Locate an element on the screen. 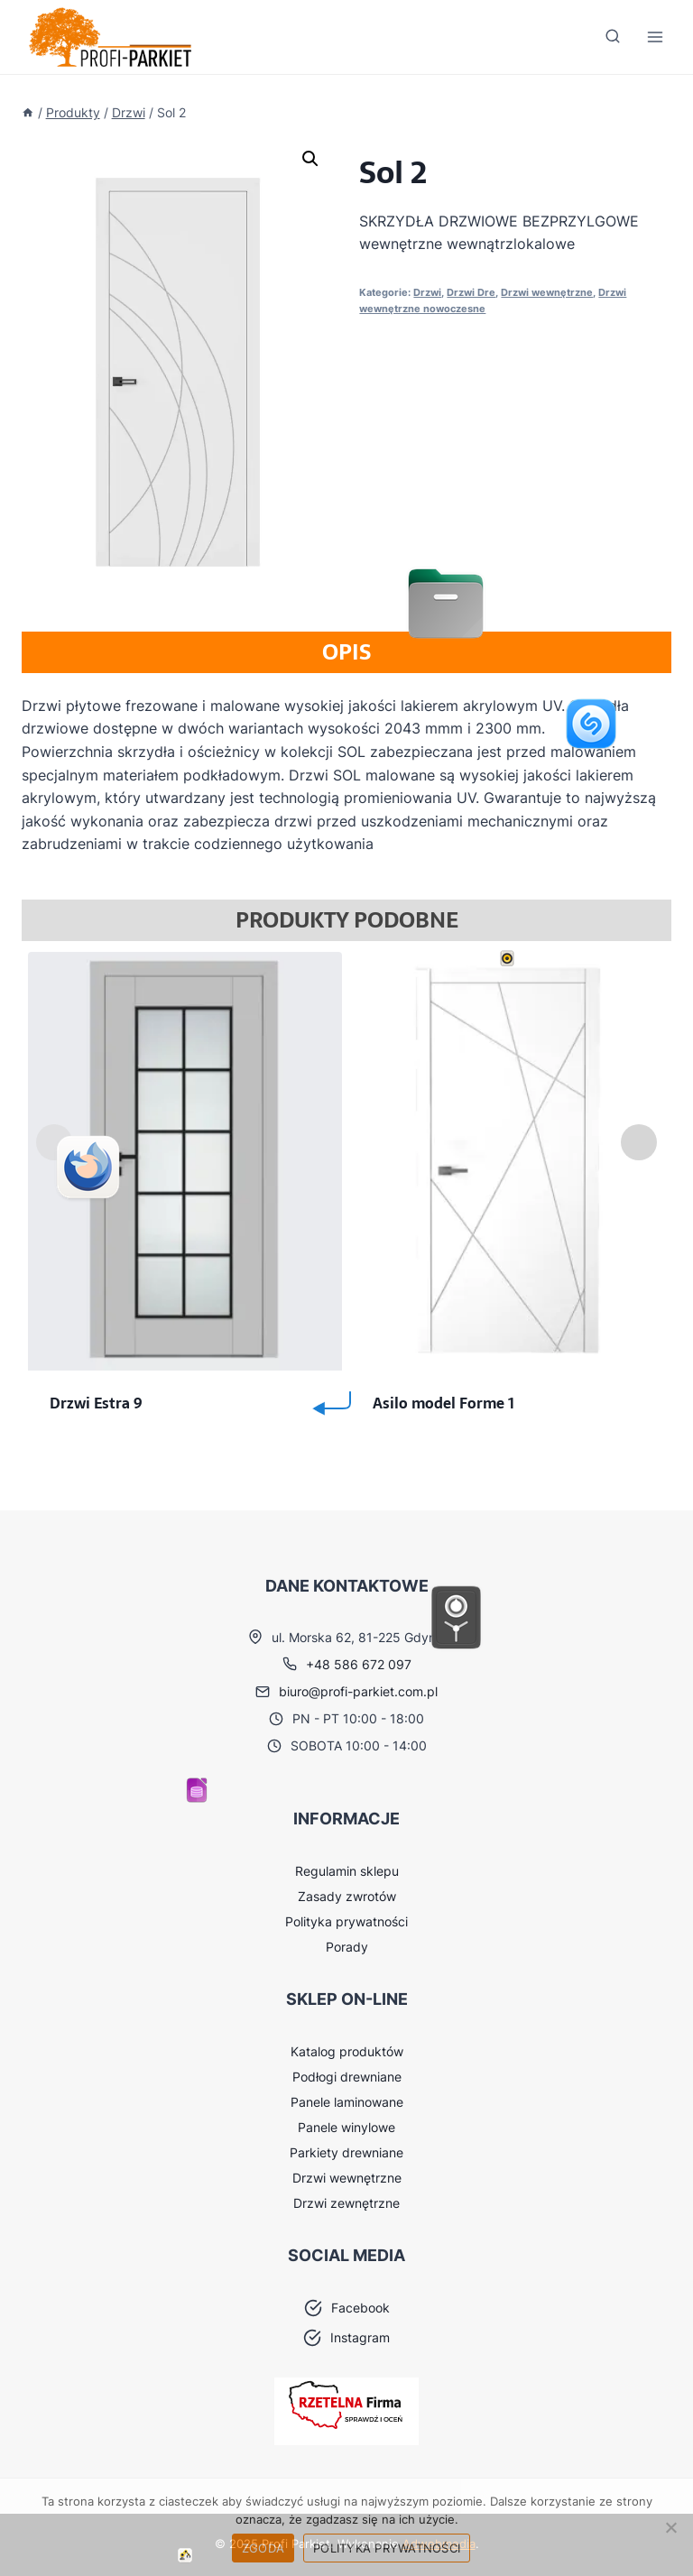 The height and width of the screenshot is (2576, 693). identify a song playing nearby is located at coordinates (591, 724).